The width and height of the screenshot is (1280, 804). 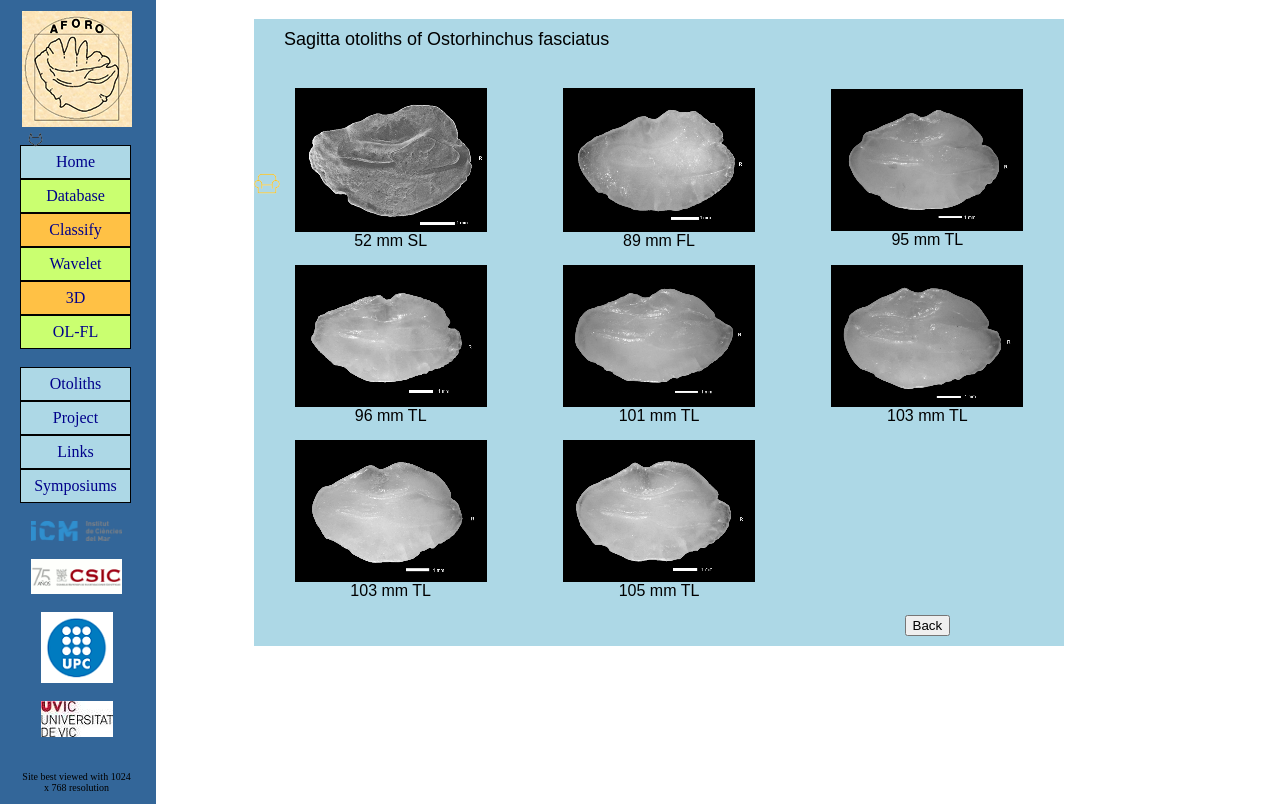 I want to click on open gitlab repository, so click(x=35, y=139).